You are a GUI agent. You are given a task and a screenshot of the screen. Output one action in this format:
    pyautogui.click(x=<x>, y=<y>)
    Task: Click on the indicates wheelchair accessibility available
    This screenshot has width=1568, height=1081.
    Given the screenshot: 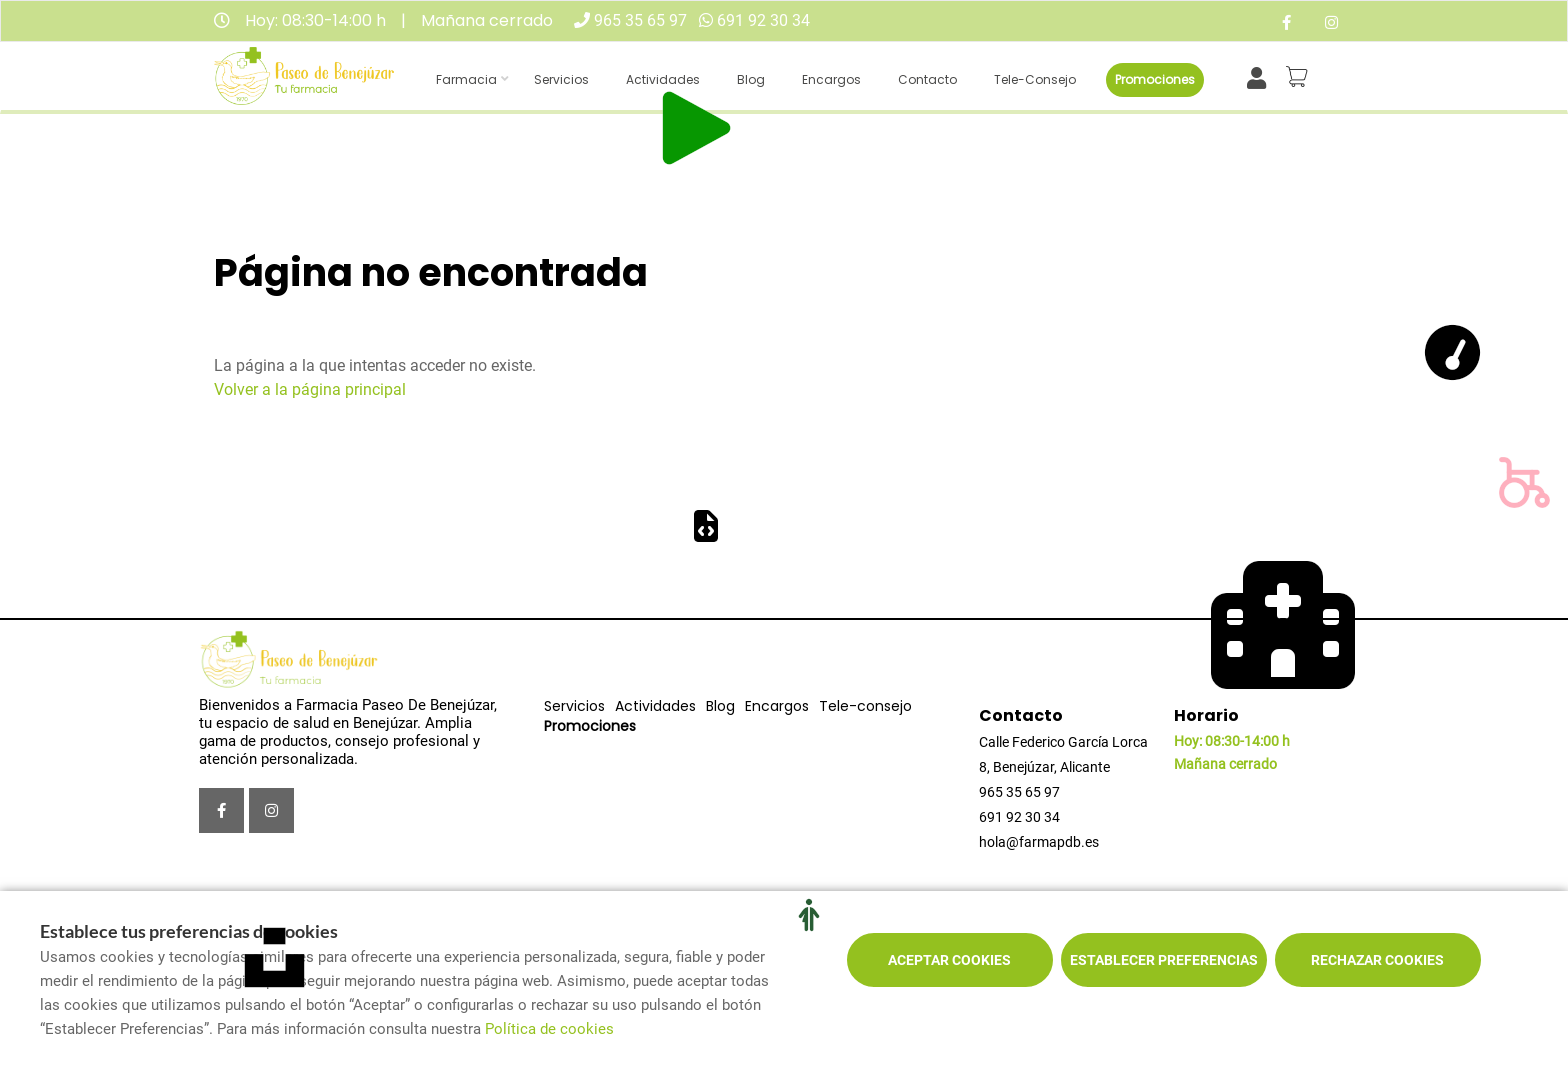 What is the action you would take?
    pyautogui.click(x=1524, y=482)
    